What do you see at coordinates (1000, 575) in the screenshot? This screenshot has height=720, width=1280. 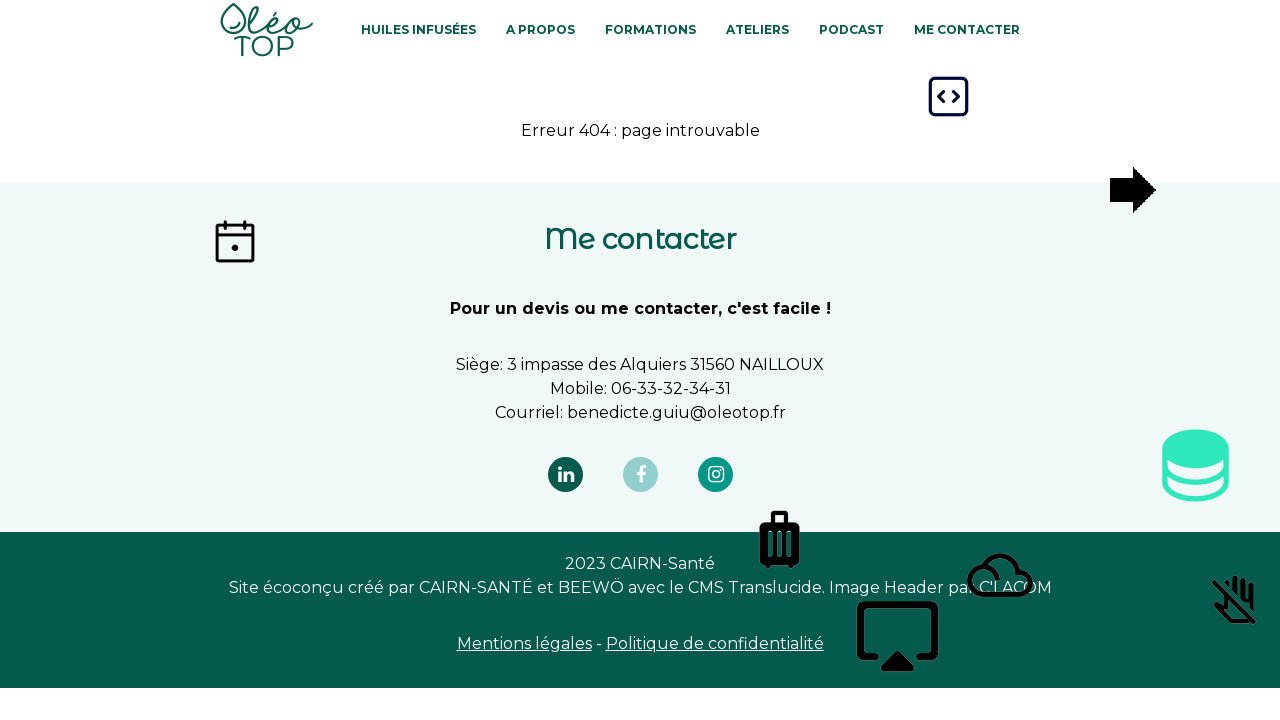 I see `view cloud storage` at bounding box center [1000, 575].